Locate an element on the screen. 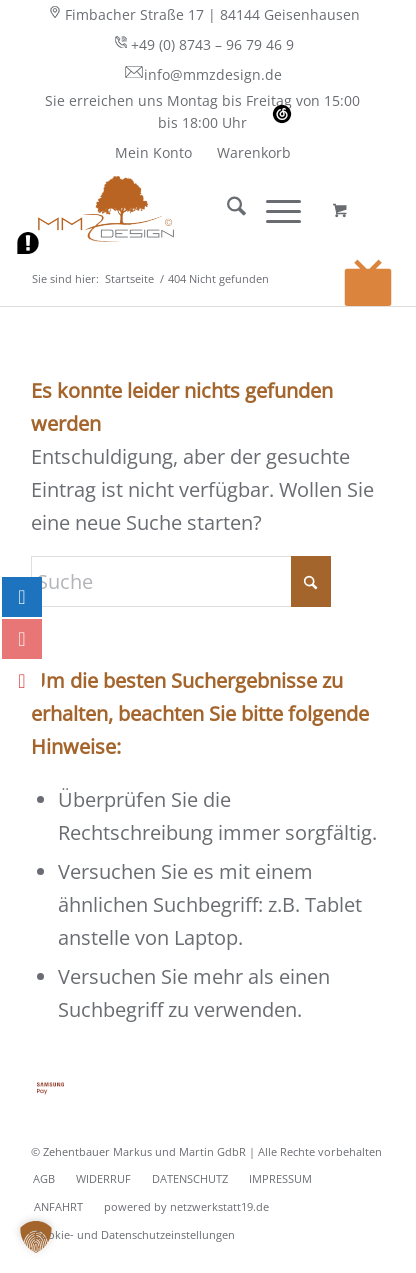  open netease cloud music app is located at coordinates (282, 114).